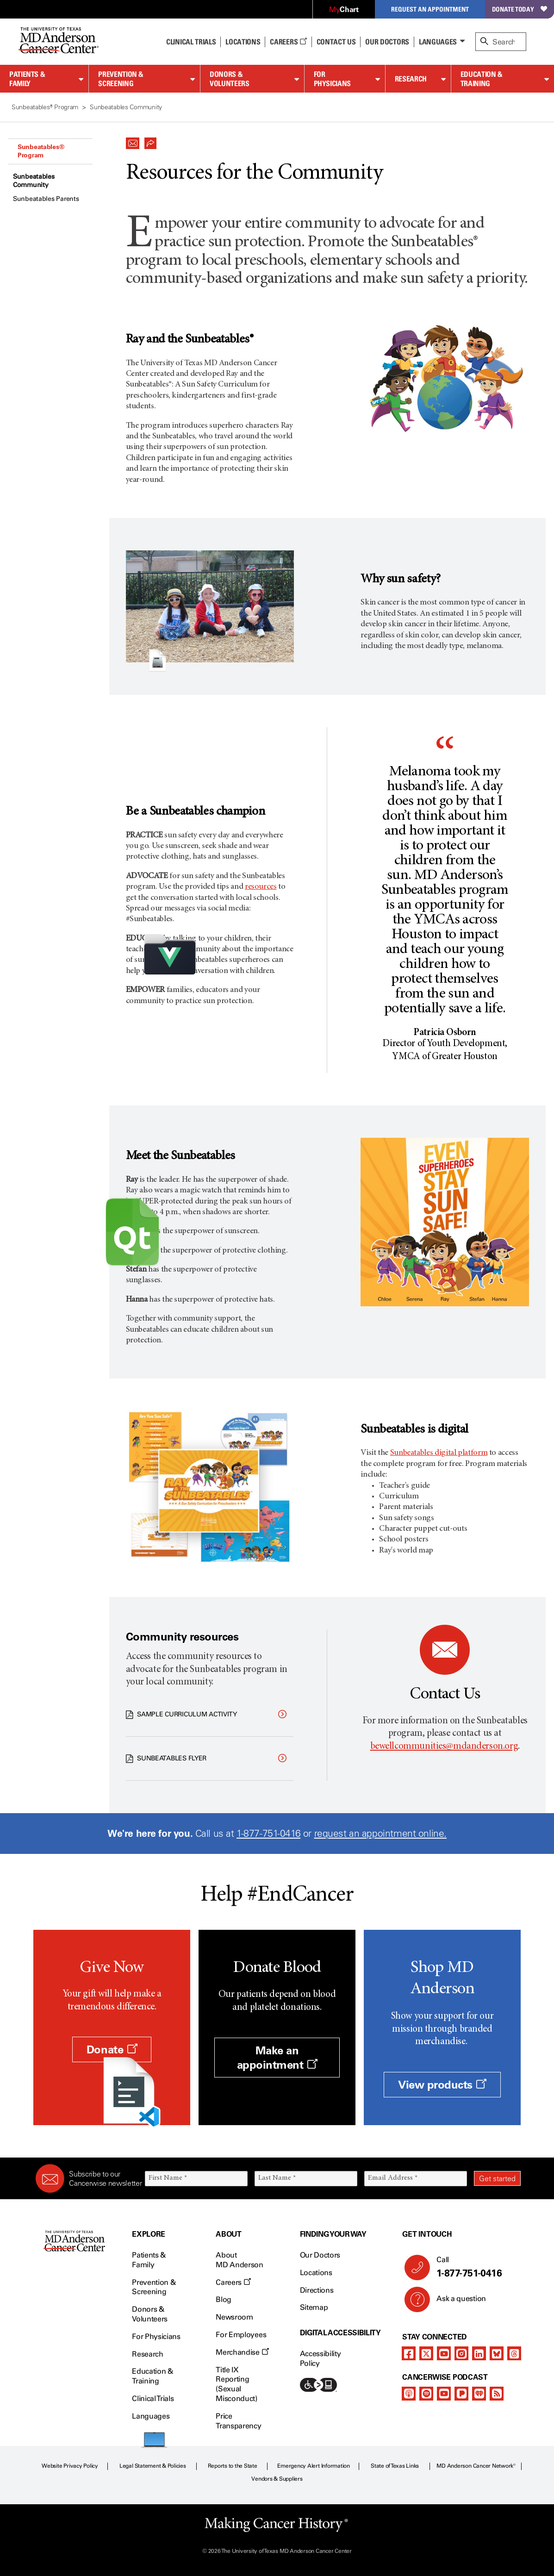 Image resolution: width=554 pixels, height=2576 pixels. What do you see at coordinates (132, 1232) in the screenshot?
I see `a QML source code file` at bounding box center [132, 1232].